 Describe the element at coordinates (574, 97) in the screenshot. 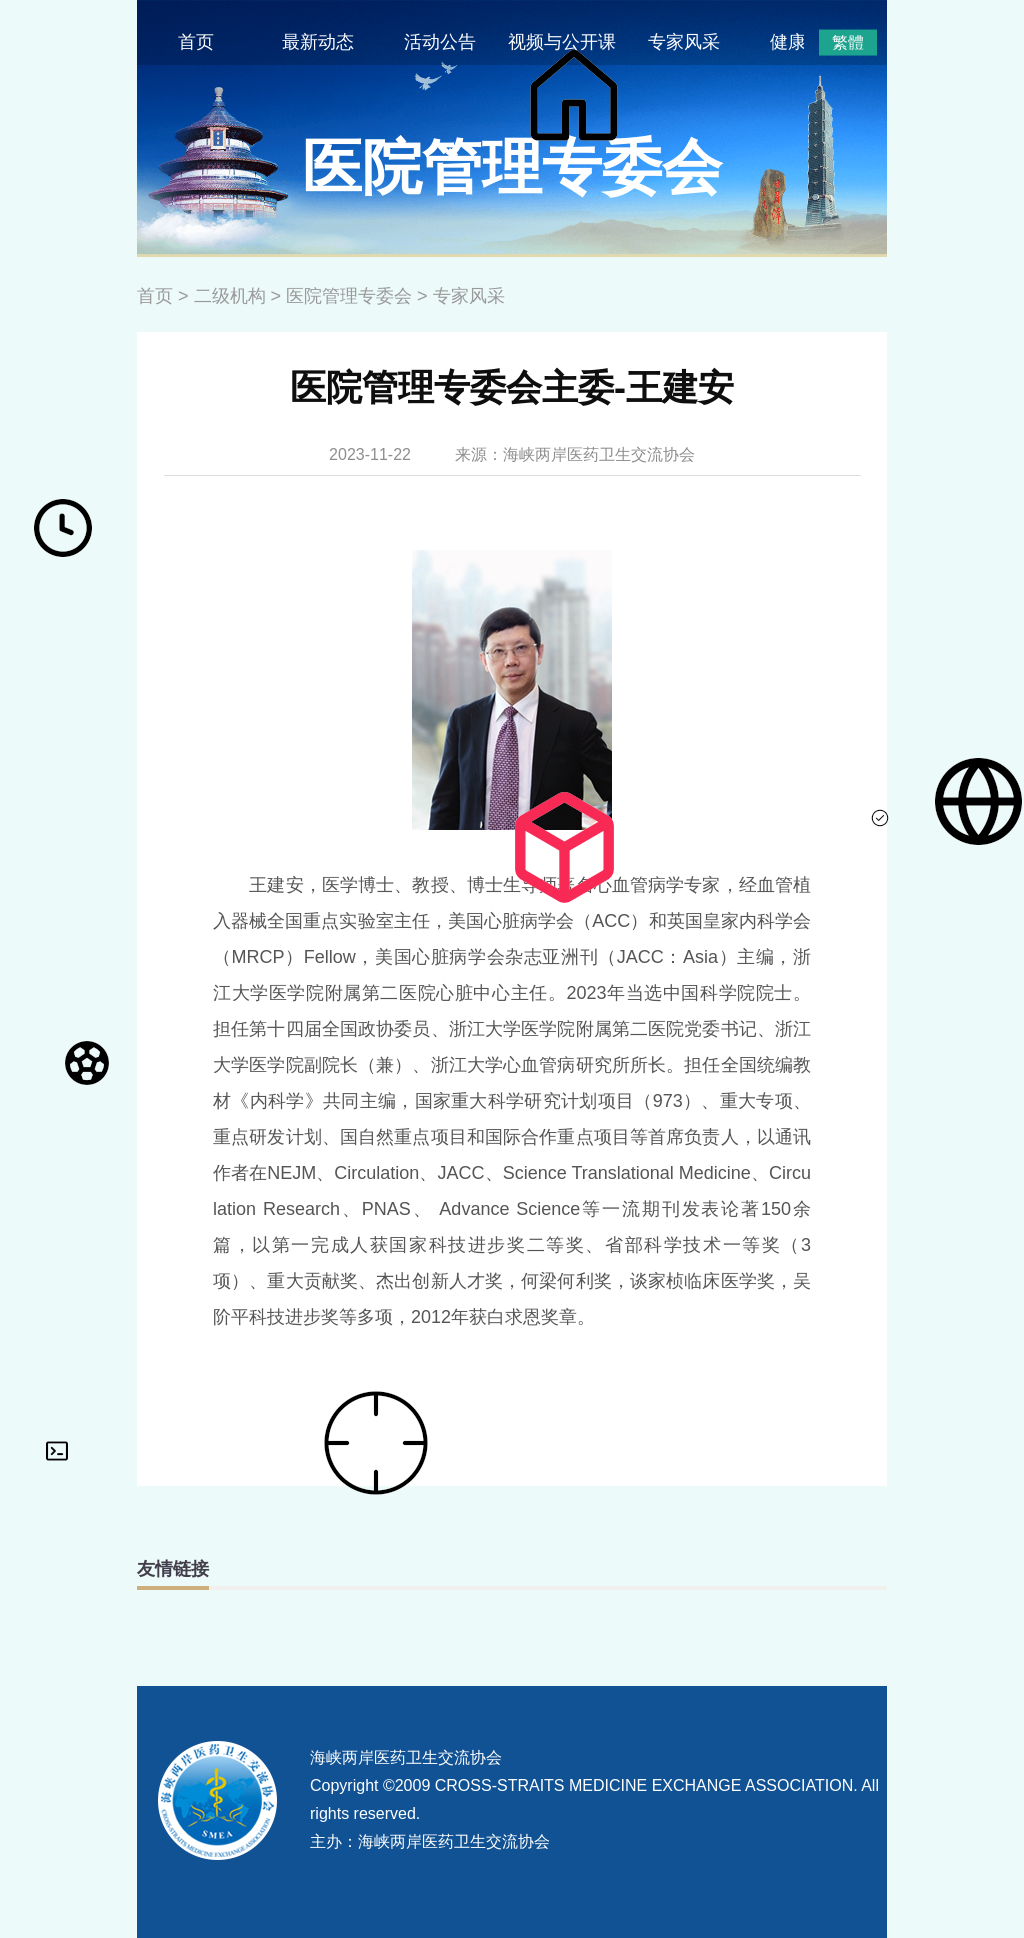

I see `navigate to home screen` at that location.